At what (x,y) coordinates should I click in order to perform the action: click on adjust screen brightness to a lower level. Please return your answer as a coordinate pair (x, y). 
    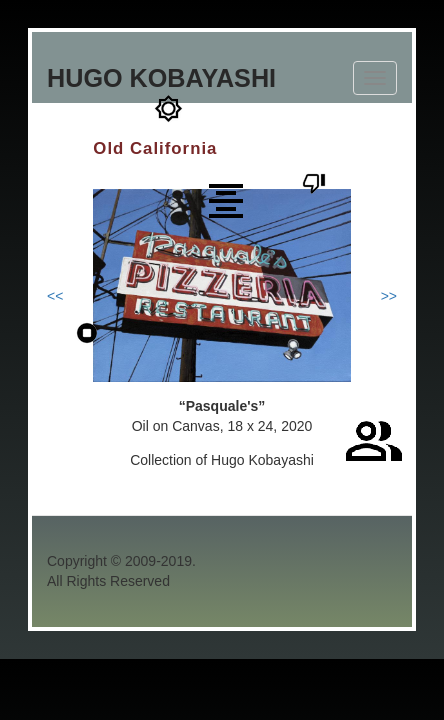
    Looking at the image, I should click on (168, 108).